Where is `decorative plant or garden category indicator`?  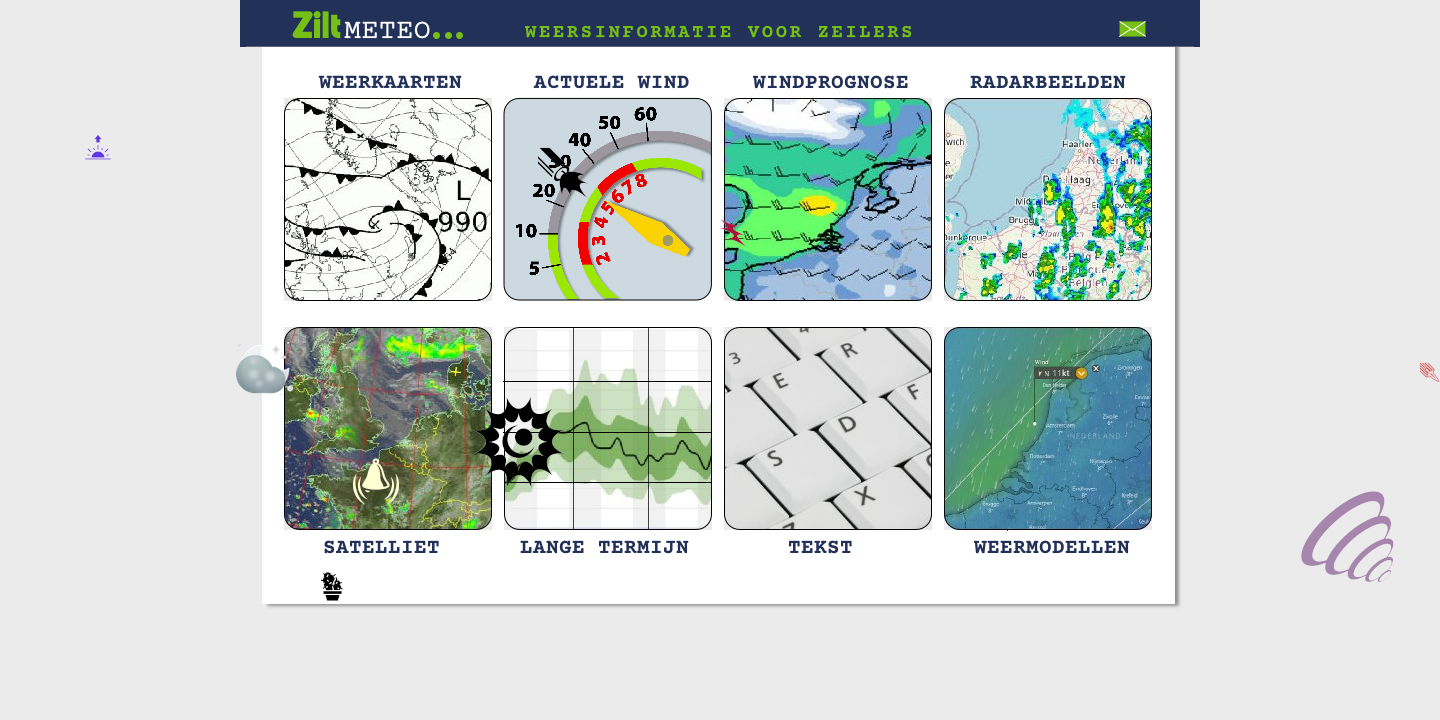 decorative plant or garden category indicator is located at coordinates (332, 586).